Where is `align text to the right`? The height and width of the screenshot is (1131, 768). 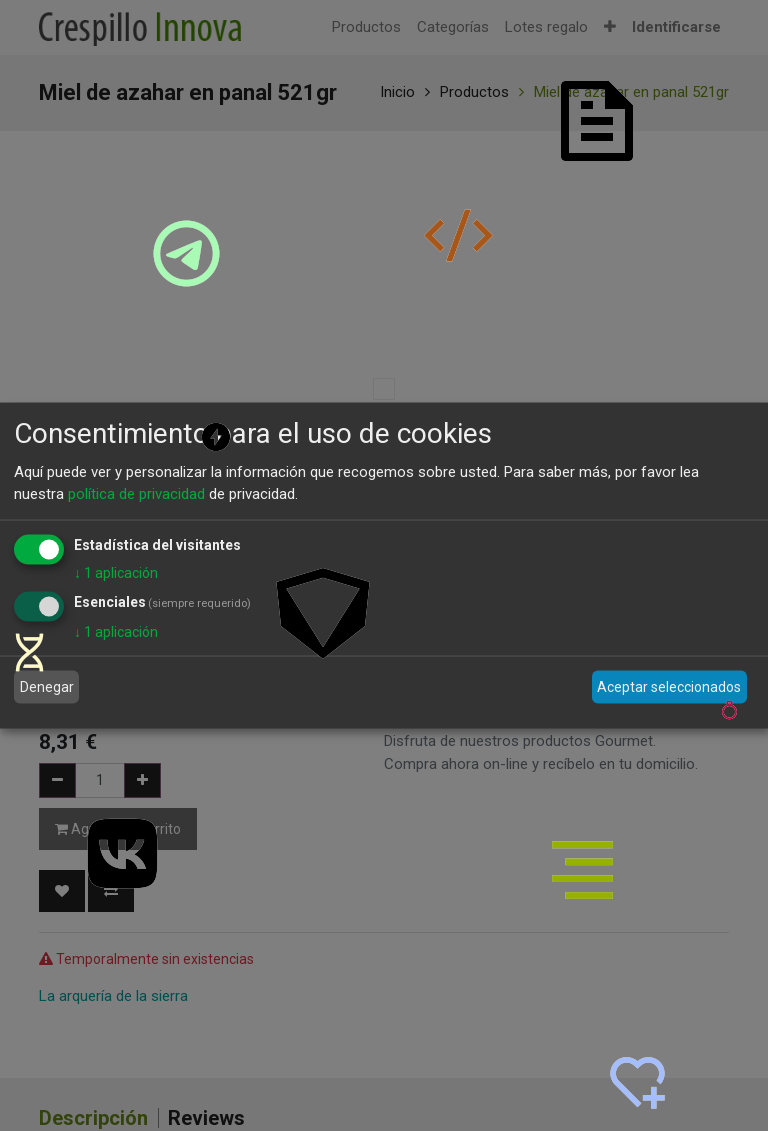
align text to the right is located at coordinates (582, 868).